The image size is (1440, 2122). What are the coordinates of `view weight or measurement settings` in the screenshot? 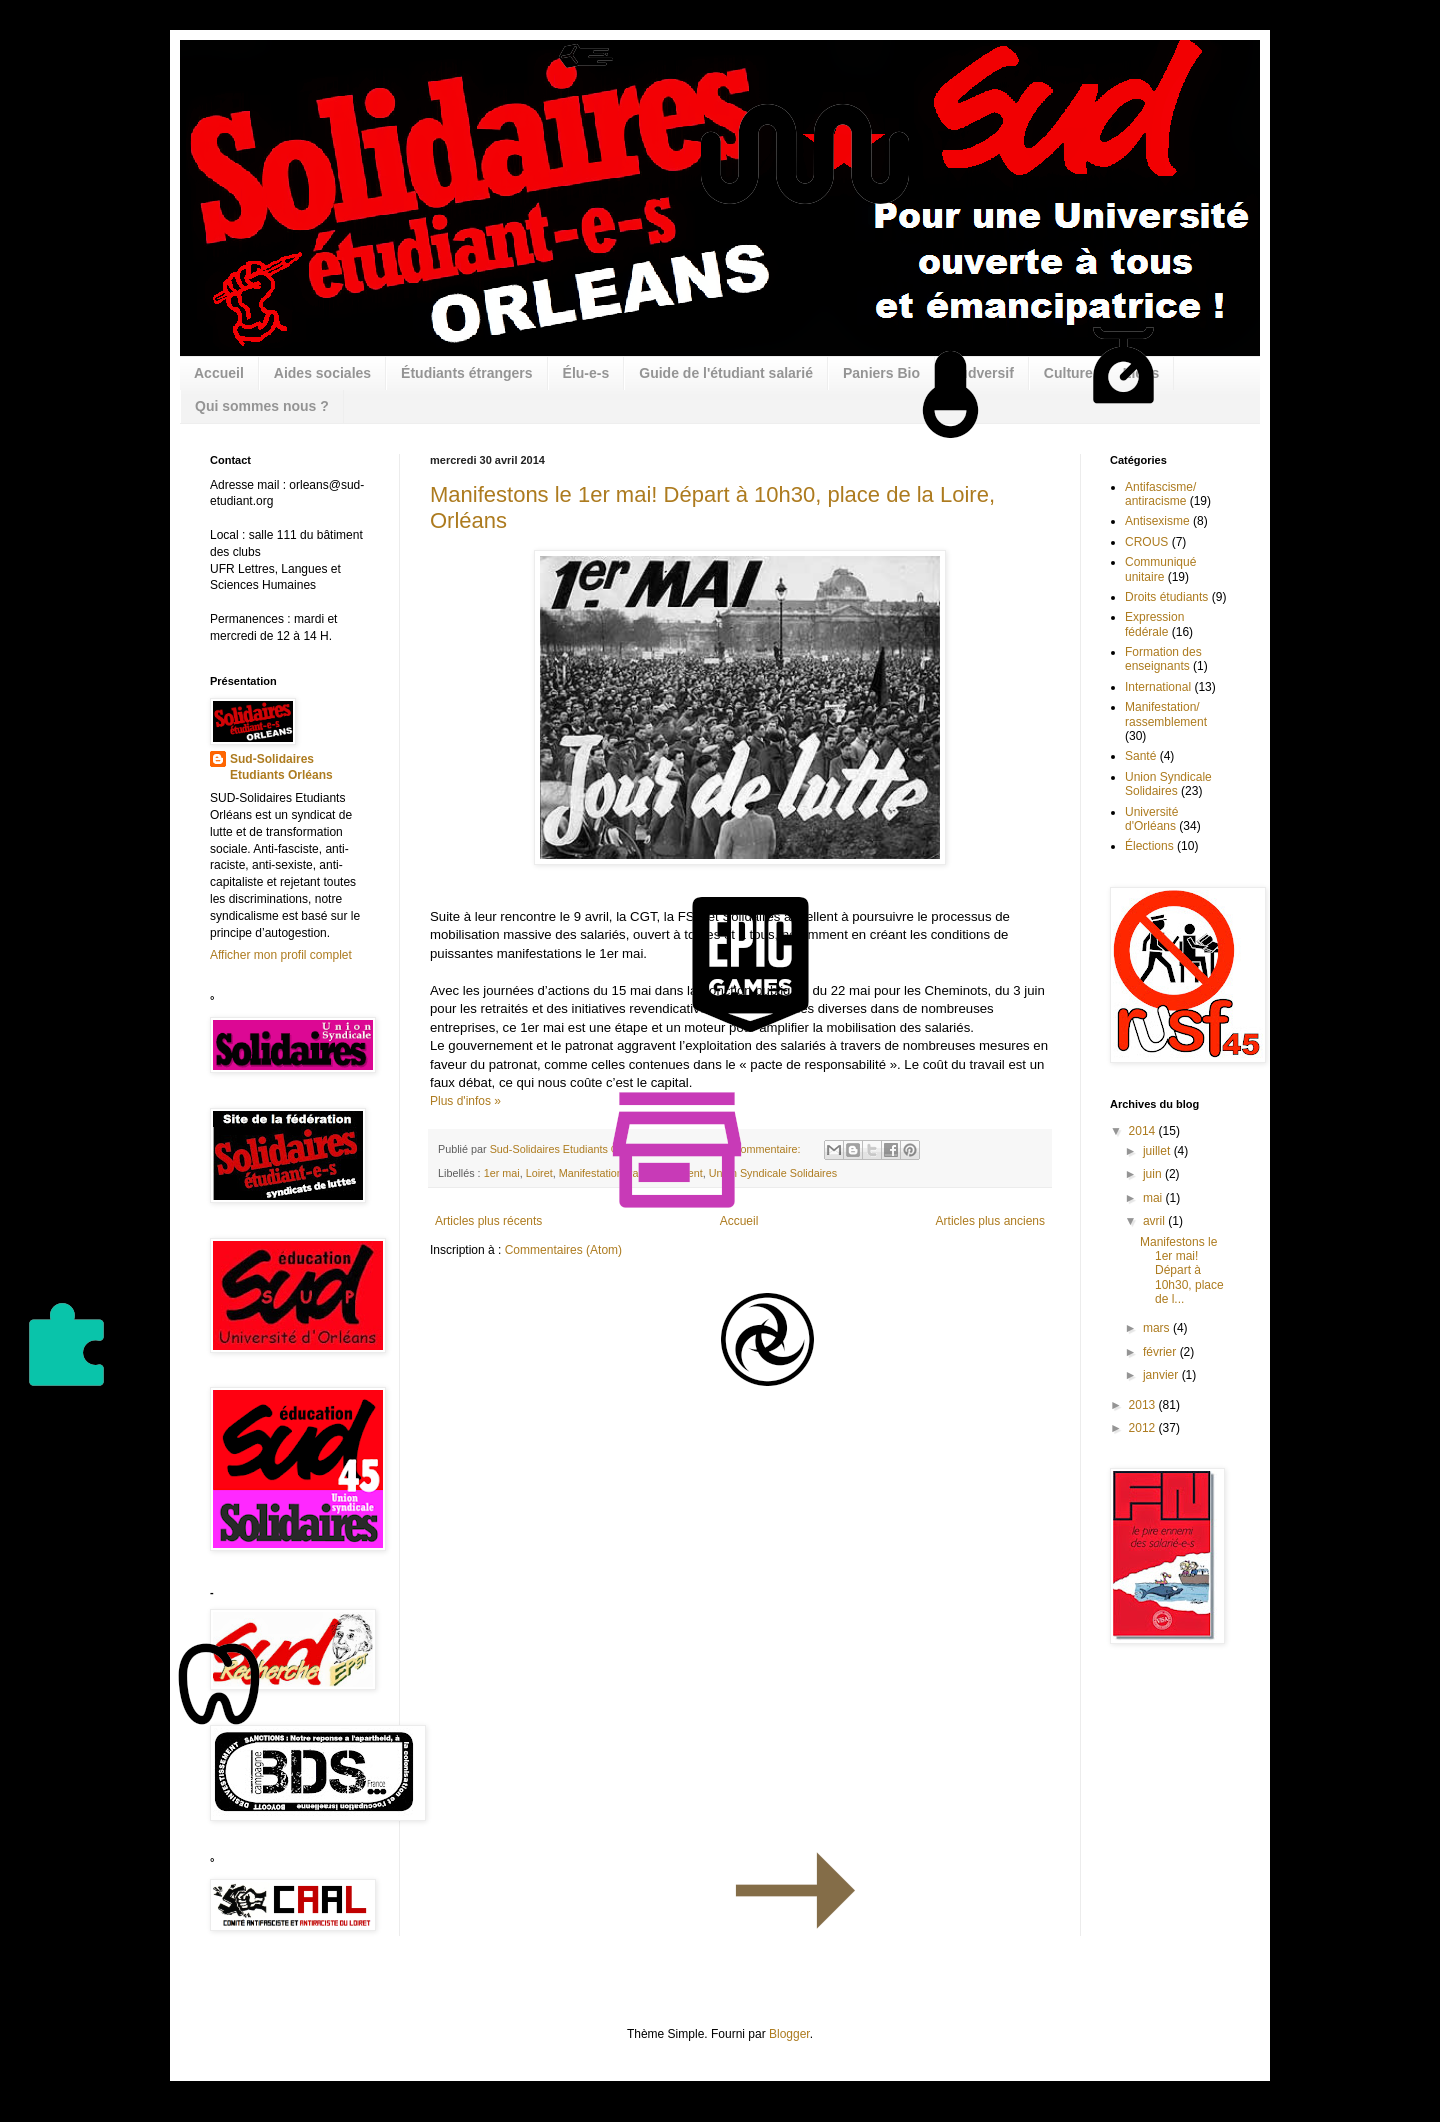 It's located at (1123, 365).